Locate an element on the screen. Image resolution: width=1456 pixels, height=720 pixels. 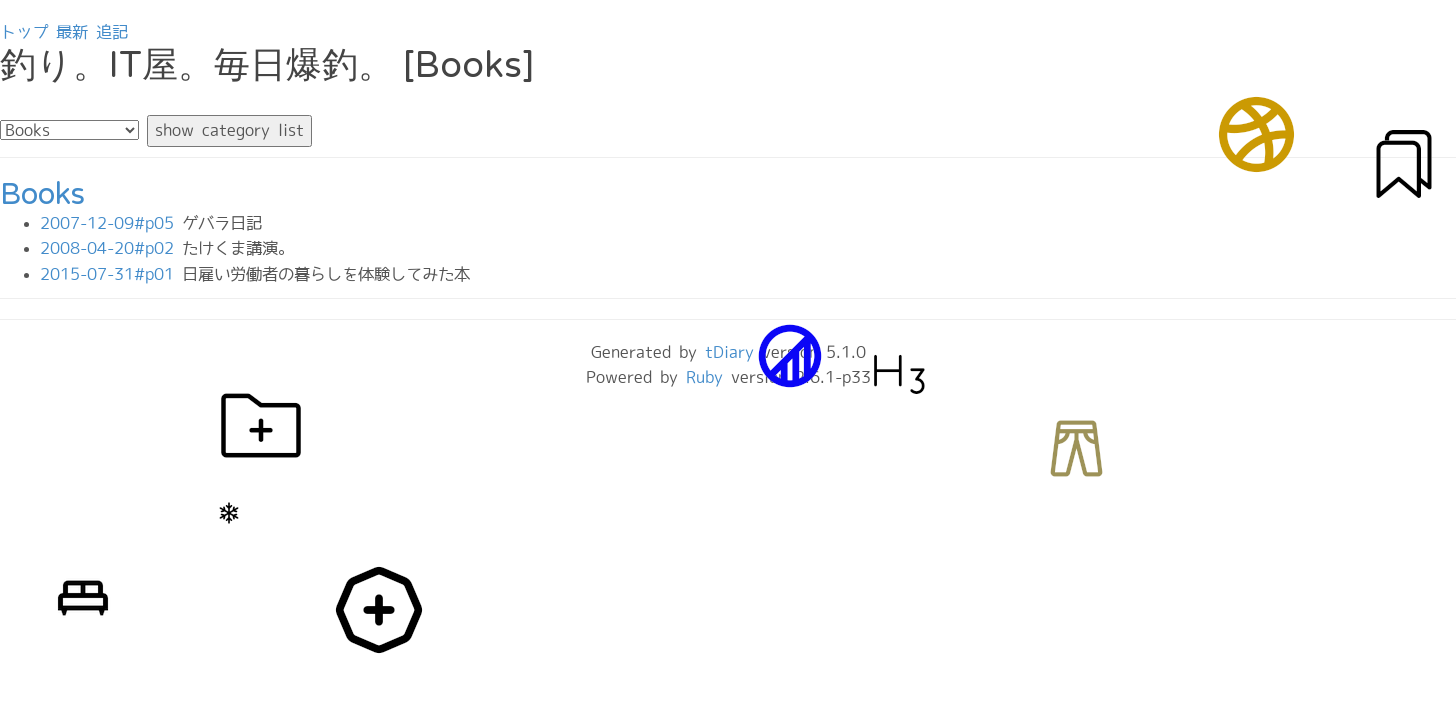
format text as heading level 3 is located at coordinates (896, 373).